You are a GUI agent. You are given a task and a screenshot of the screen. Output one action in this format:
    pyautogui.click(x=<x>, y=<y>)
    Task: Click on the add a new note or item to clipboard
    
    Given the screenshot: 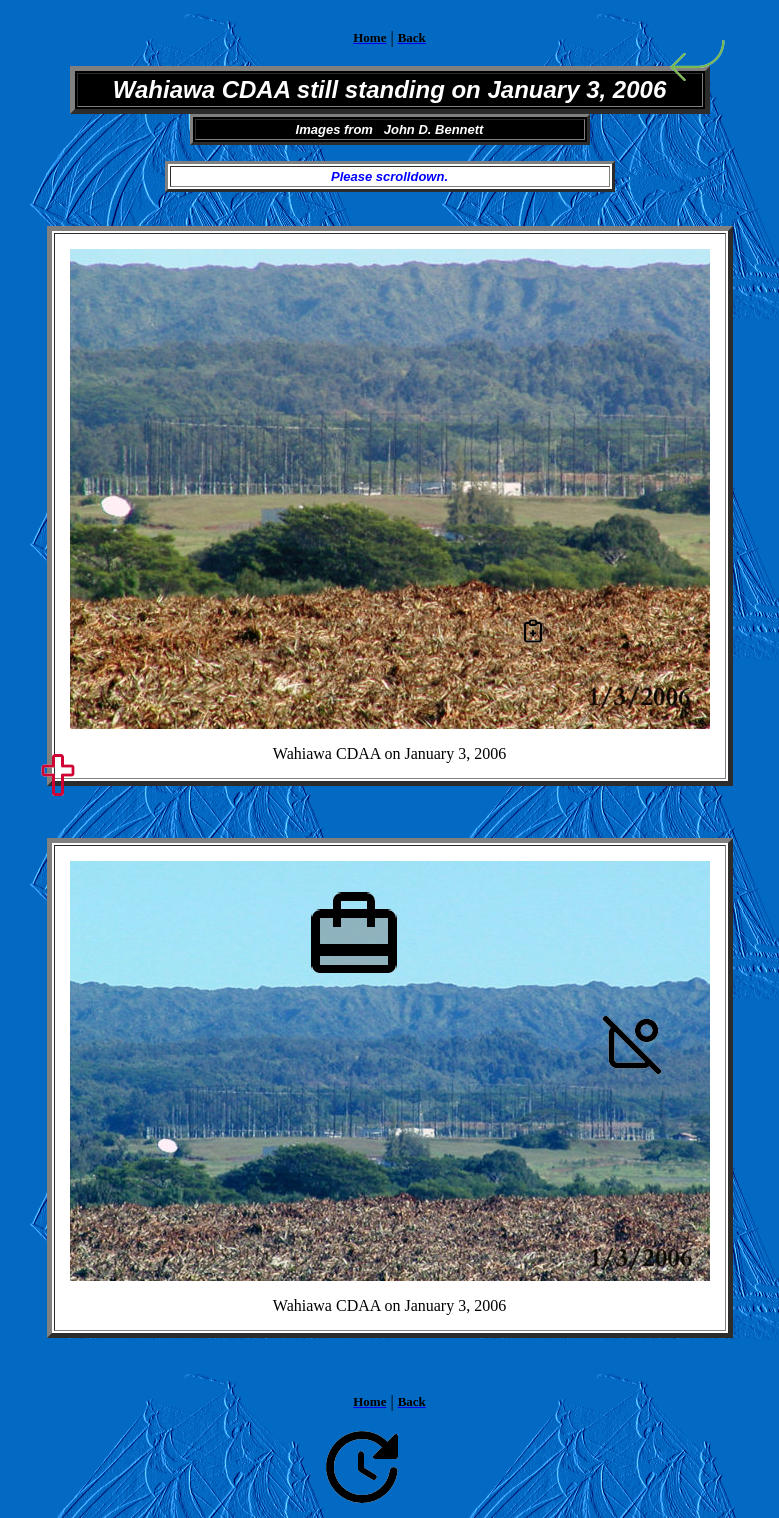 What is the action you would take?
    pyautogui.click(x=533, y=631)
    